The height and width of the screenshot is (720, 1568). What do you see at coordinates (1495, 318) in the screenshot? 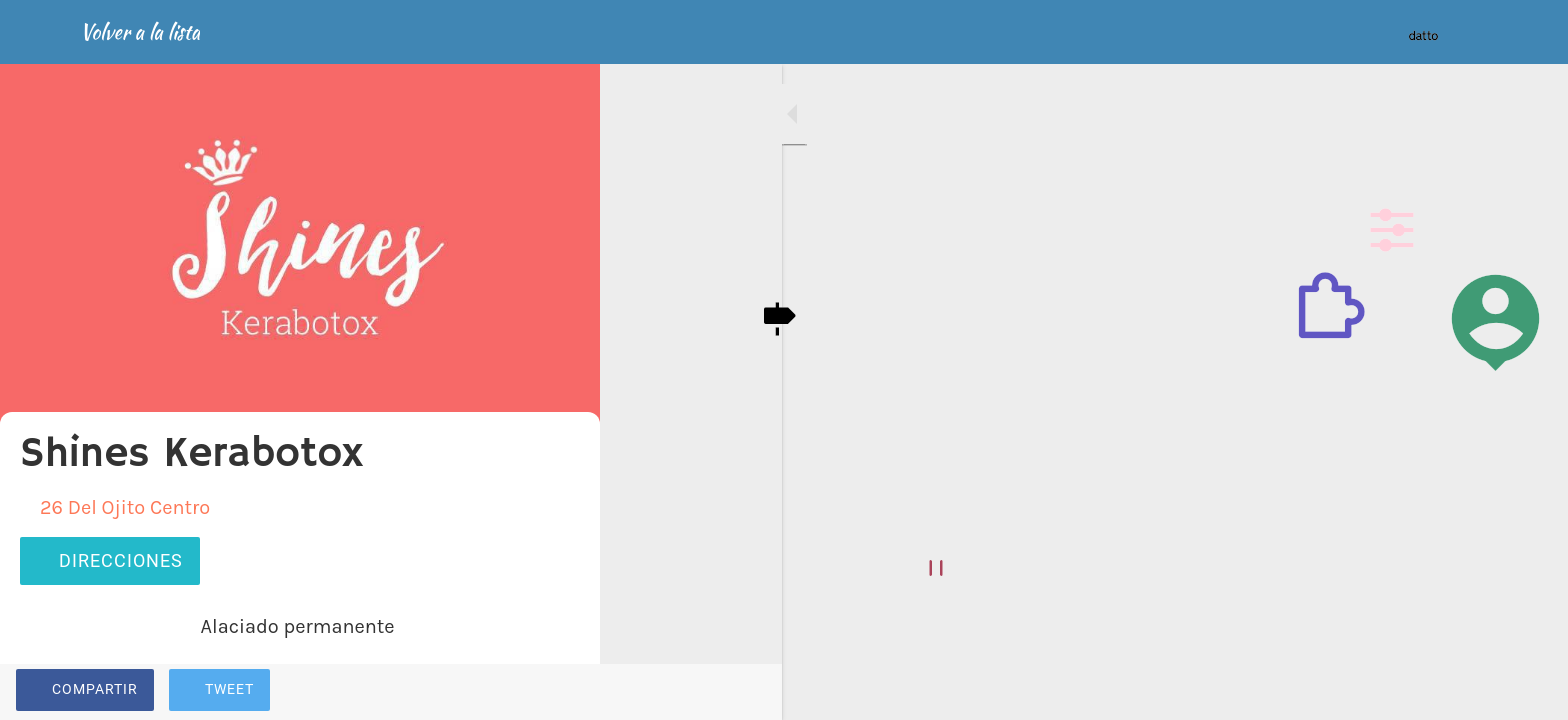
I see `view user profile location` at bounding box center [1495, 318].